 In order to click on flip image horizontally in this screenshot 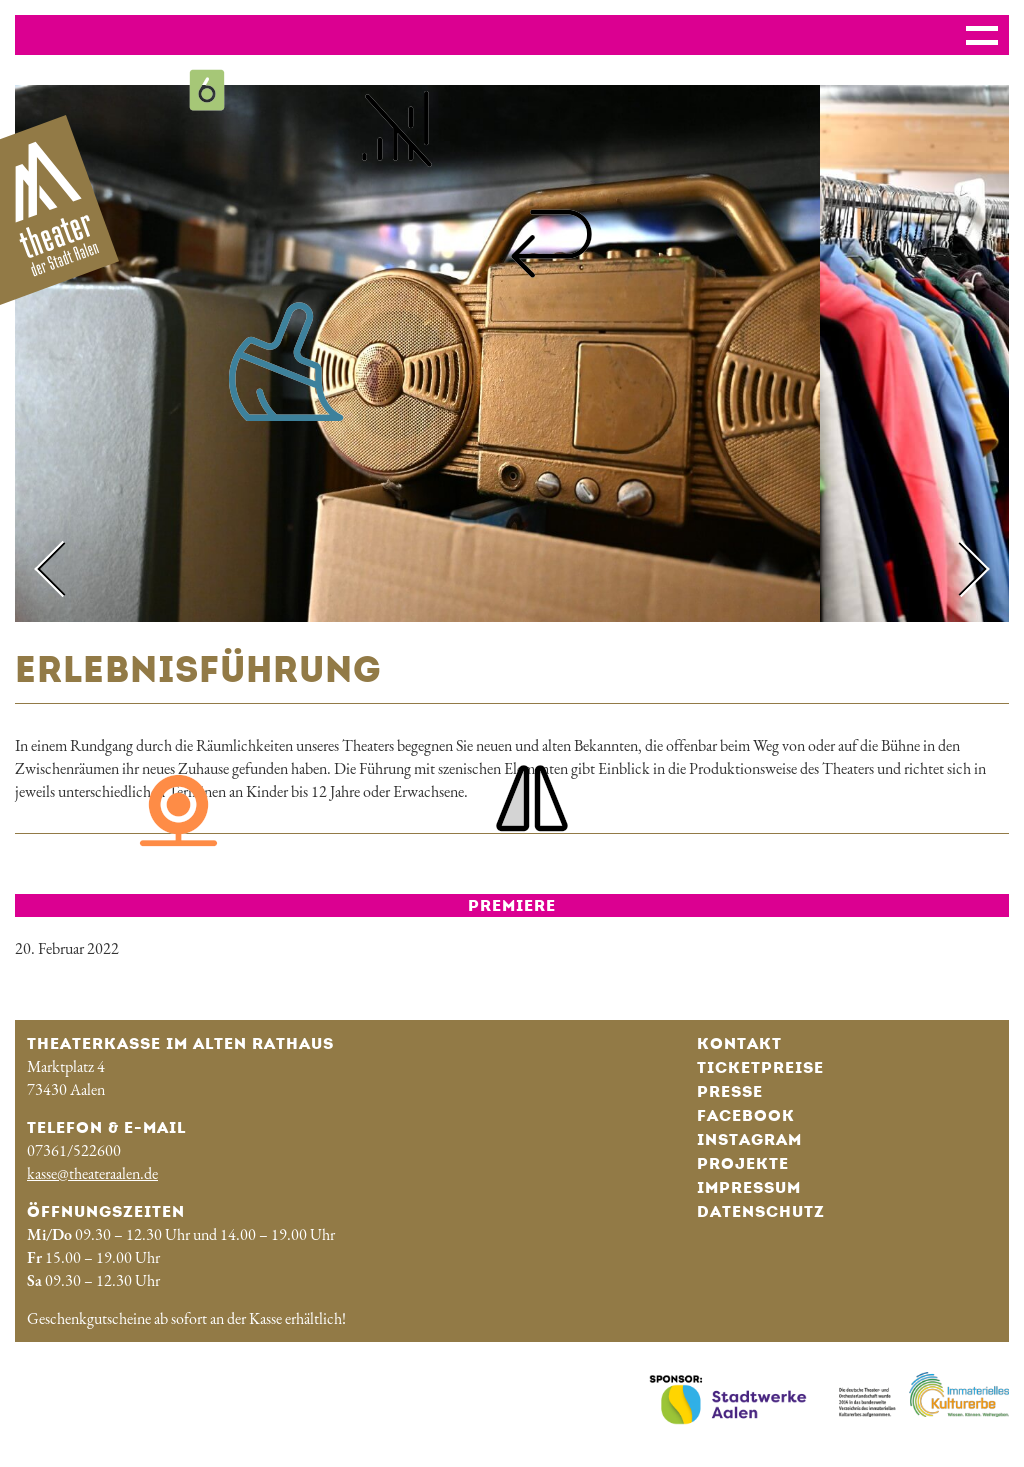, I will do `click(532, 801)`.